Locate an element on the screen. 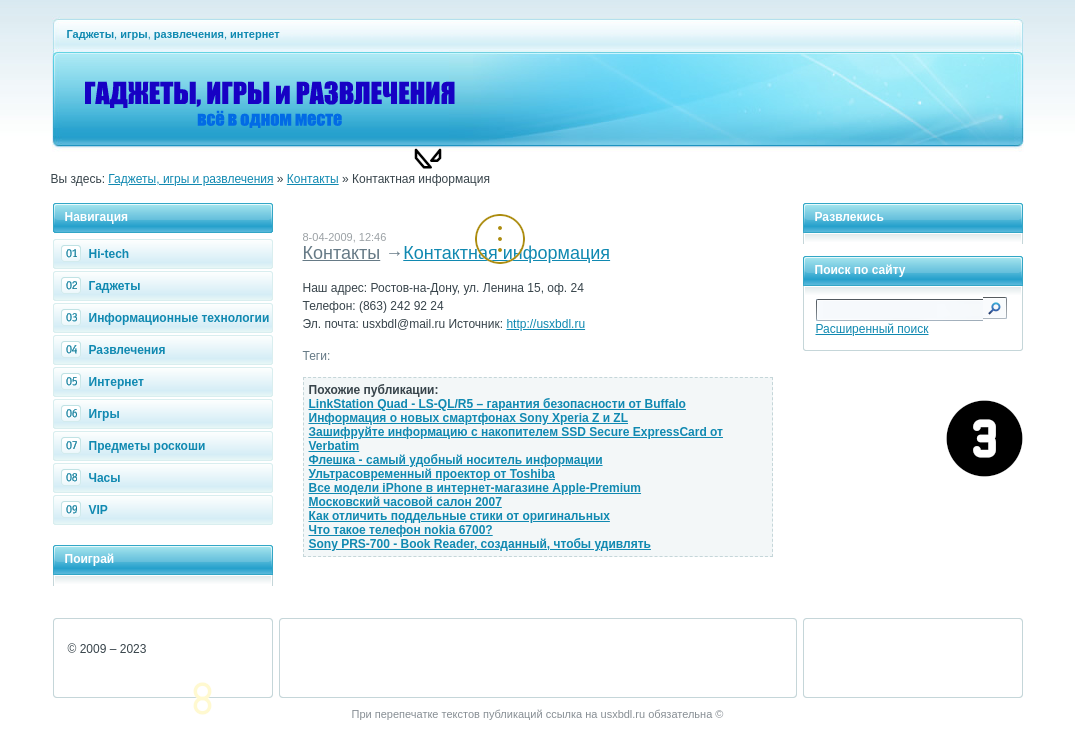  launch Valorant game is located at coordinates (428, 158).